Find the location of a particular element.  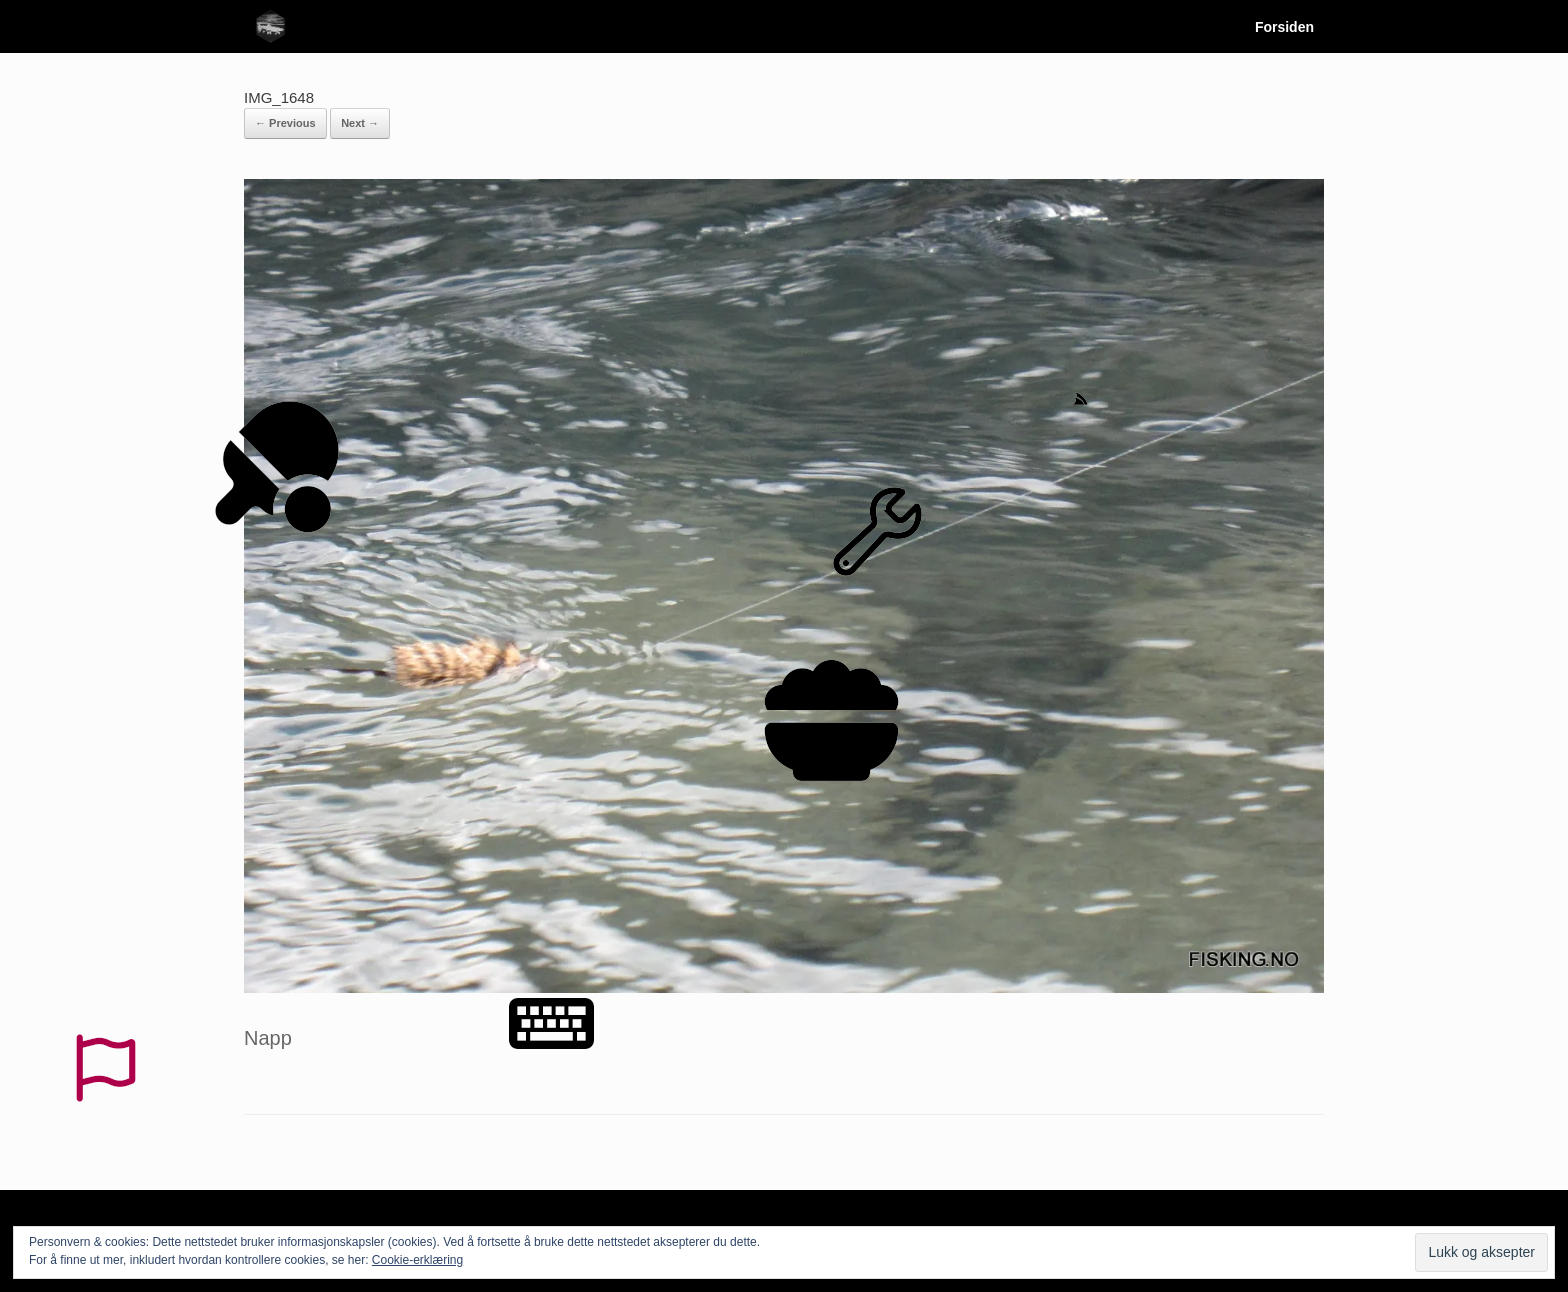

view food or meal options is located at coordinates (831, 722).